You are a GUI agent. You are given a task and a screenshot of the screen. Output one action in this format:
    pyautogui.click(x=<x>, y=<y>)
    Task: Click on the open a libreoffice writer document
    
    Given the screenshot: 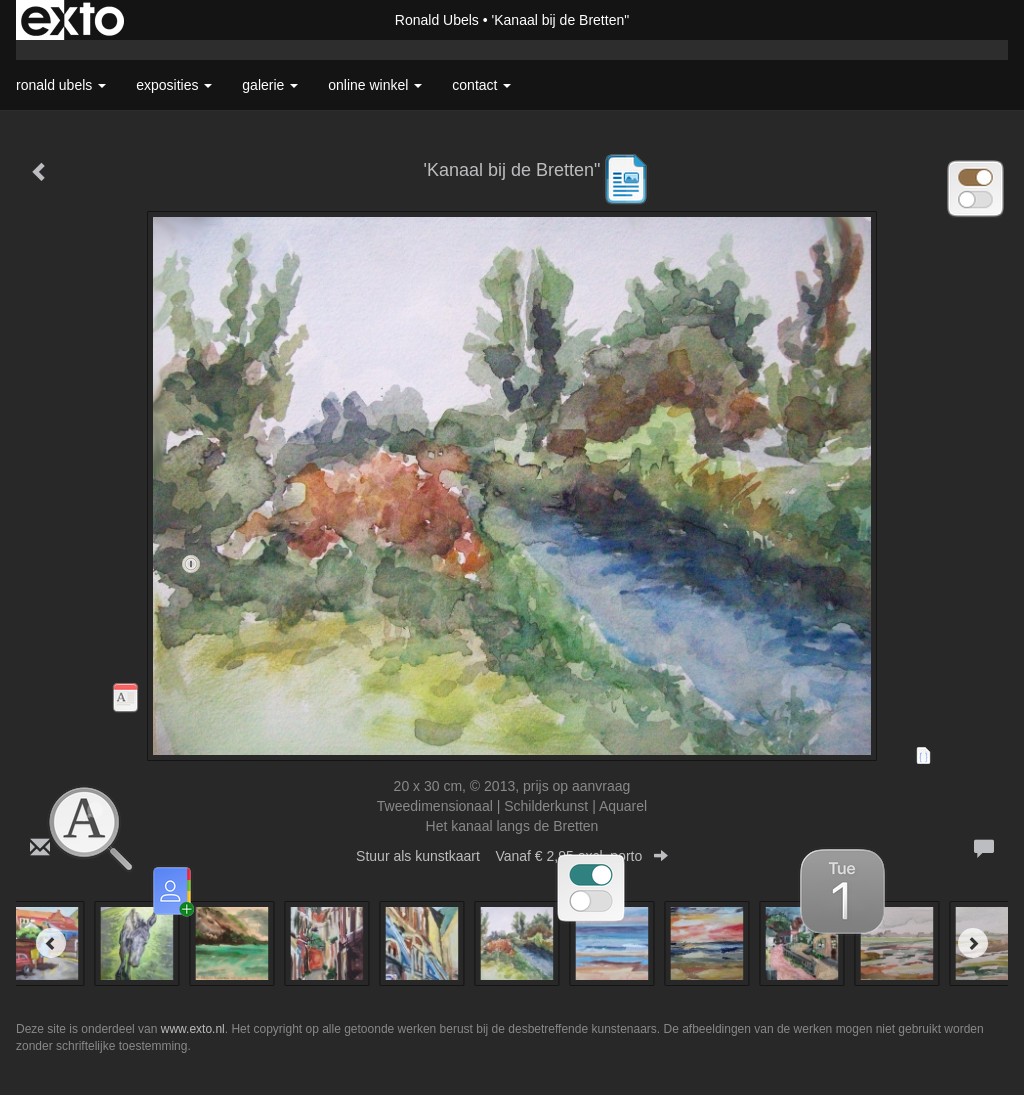 What is the action you would take?
    pyautogui.click(x=626, y=179)
    